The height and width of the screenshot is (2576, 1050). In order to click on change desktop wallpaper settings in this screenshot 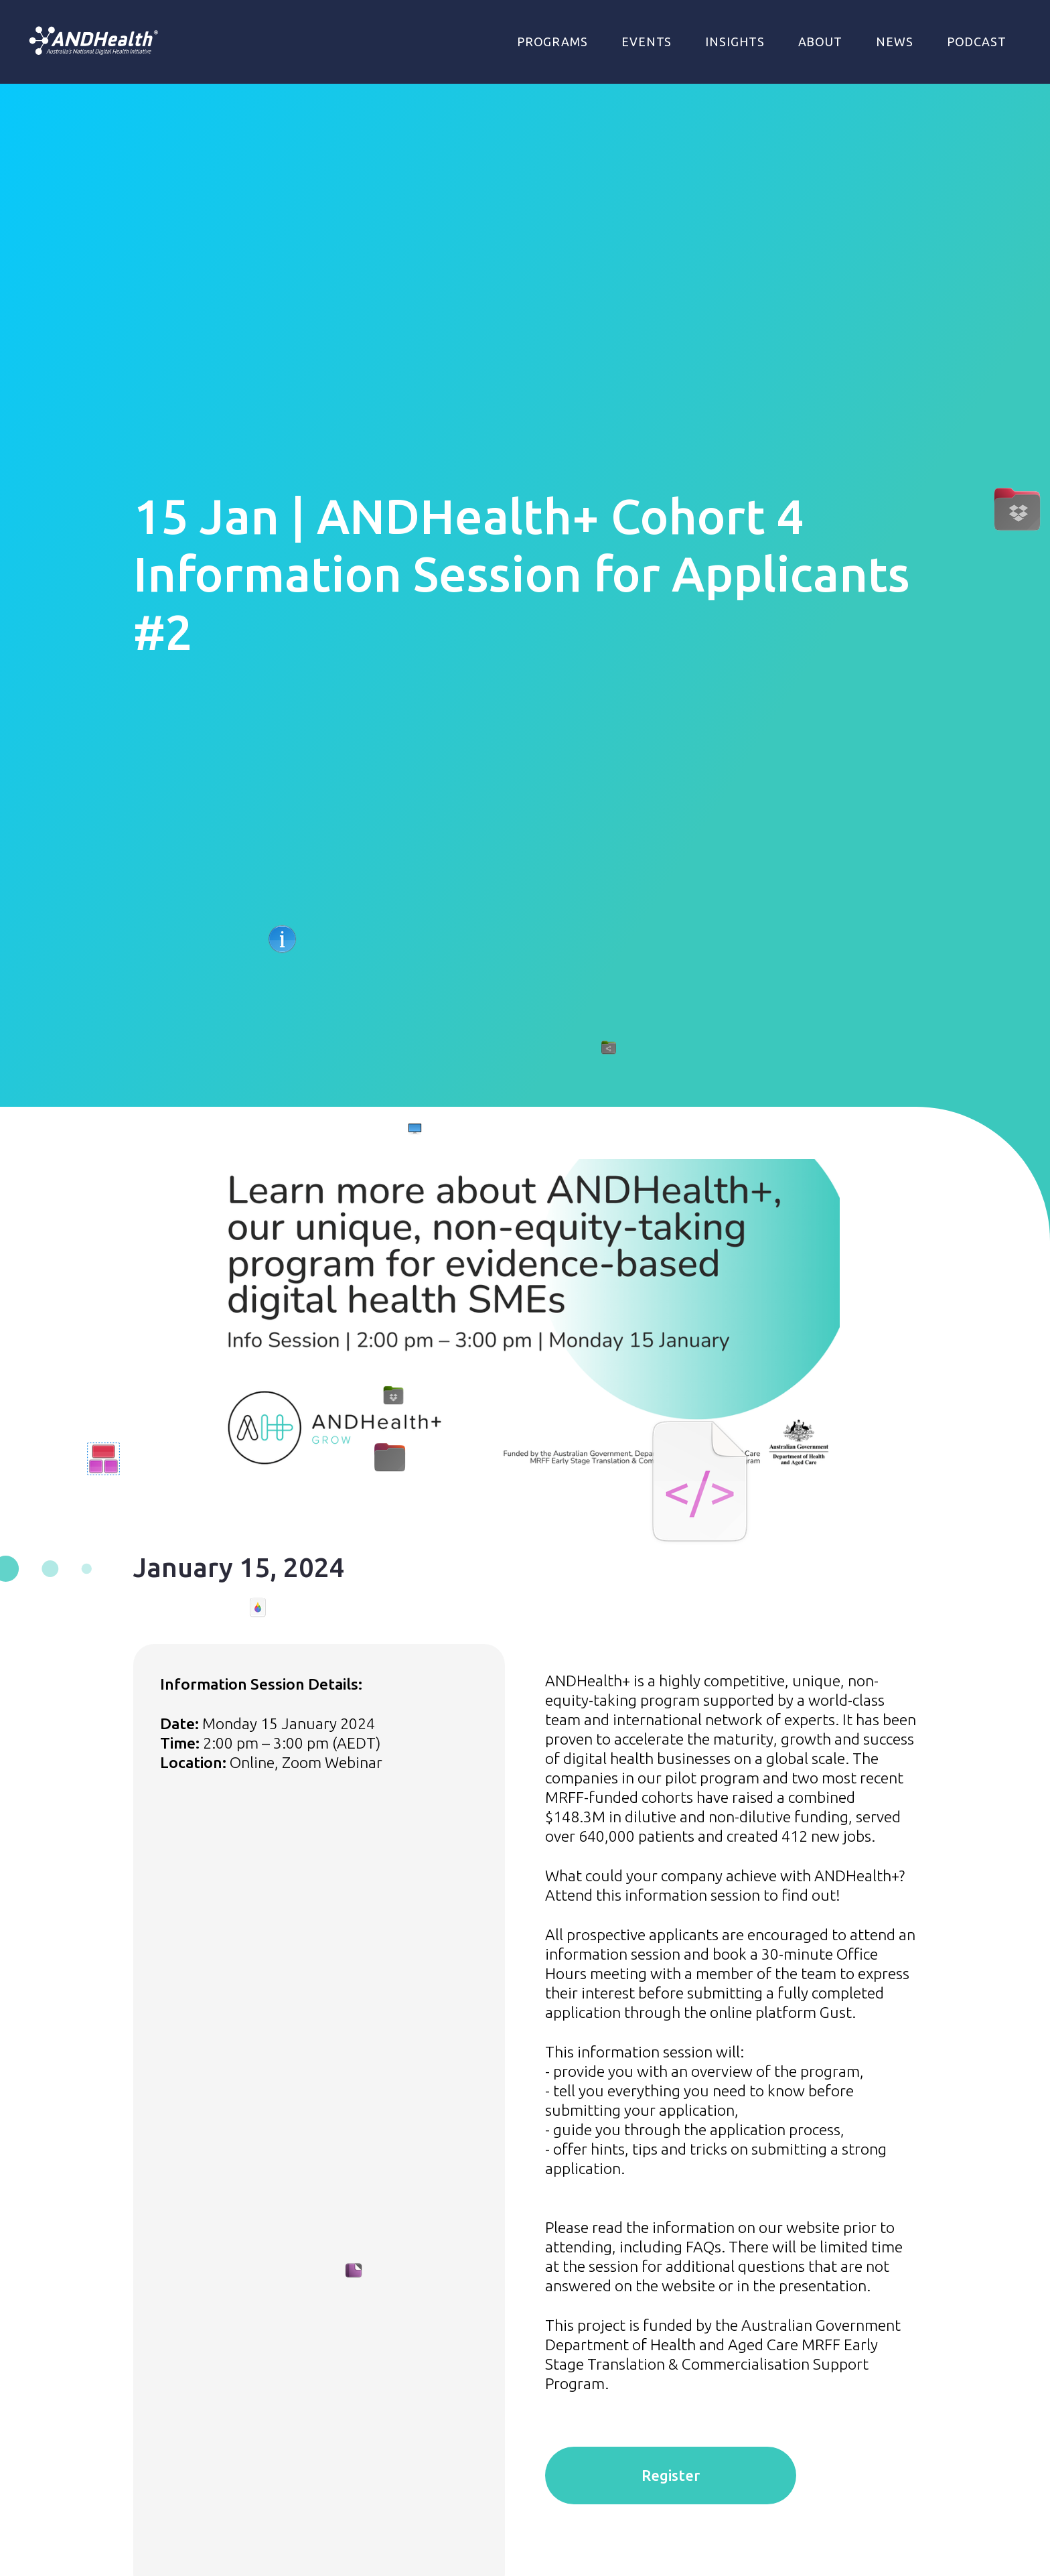, I will do `click(354, 2270)`.